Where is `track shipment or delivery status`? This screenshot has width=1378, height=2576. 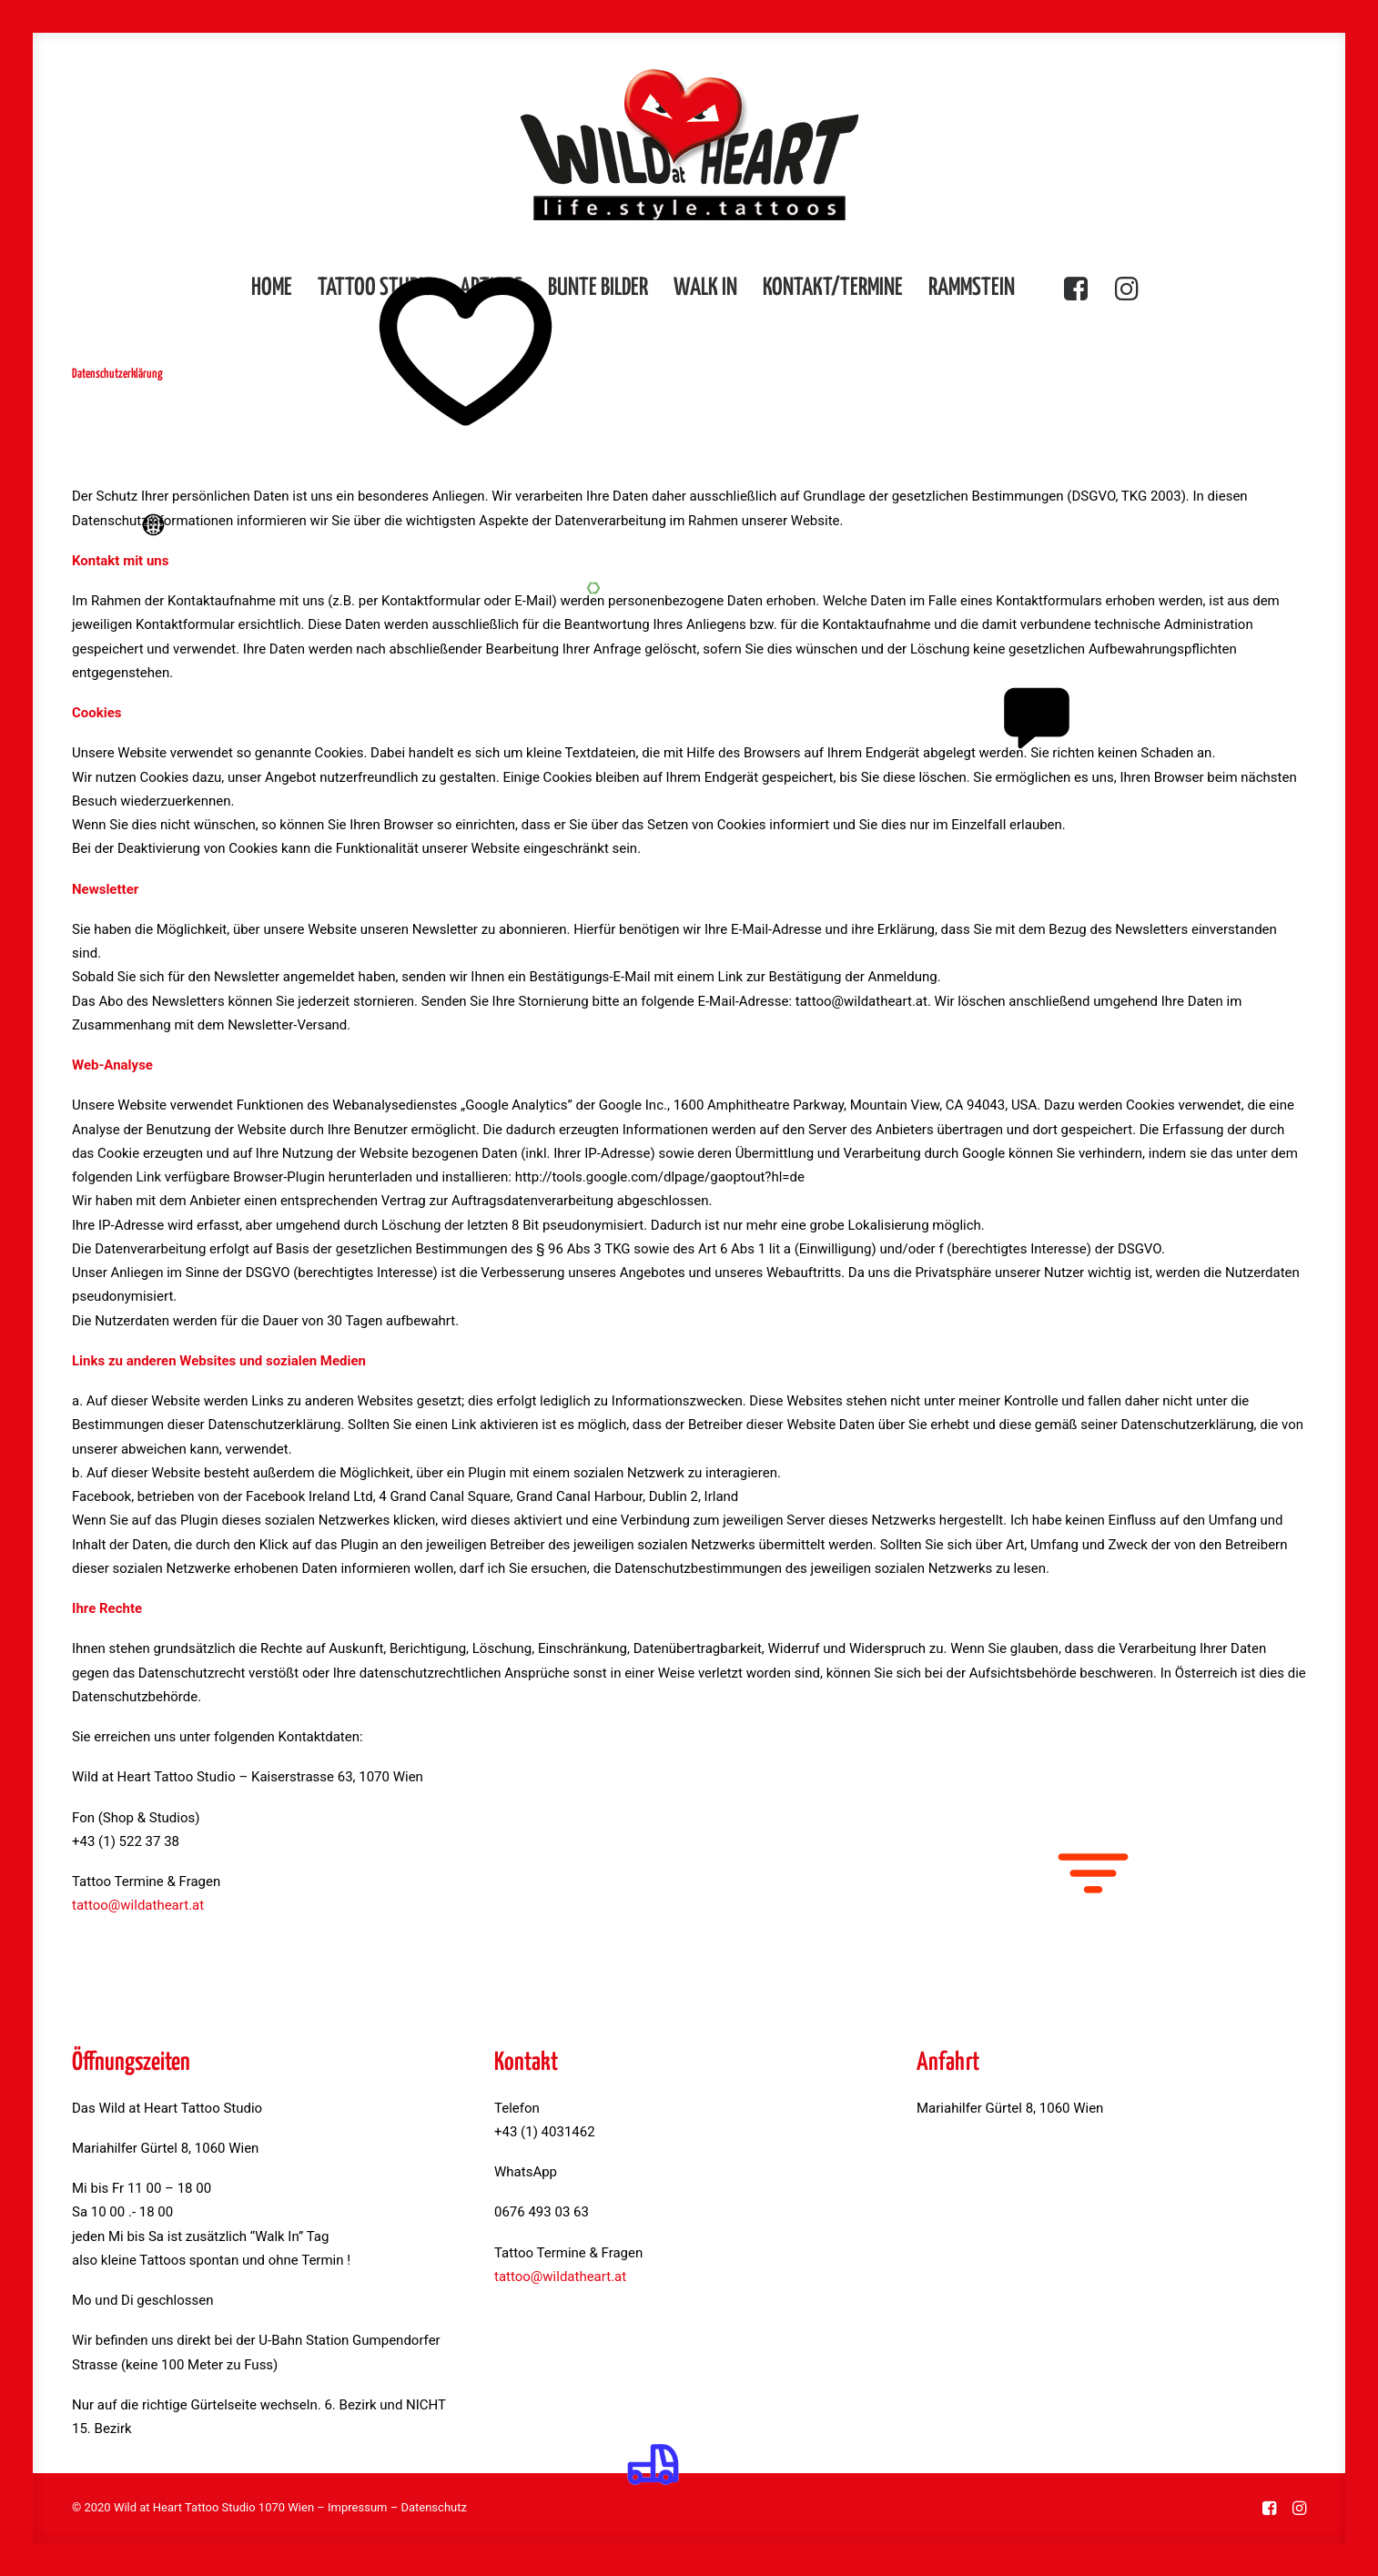 track shipment or delivery status is located at coordinates (653, 2464).